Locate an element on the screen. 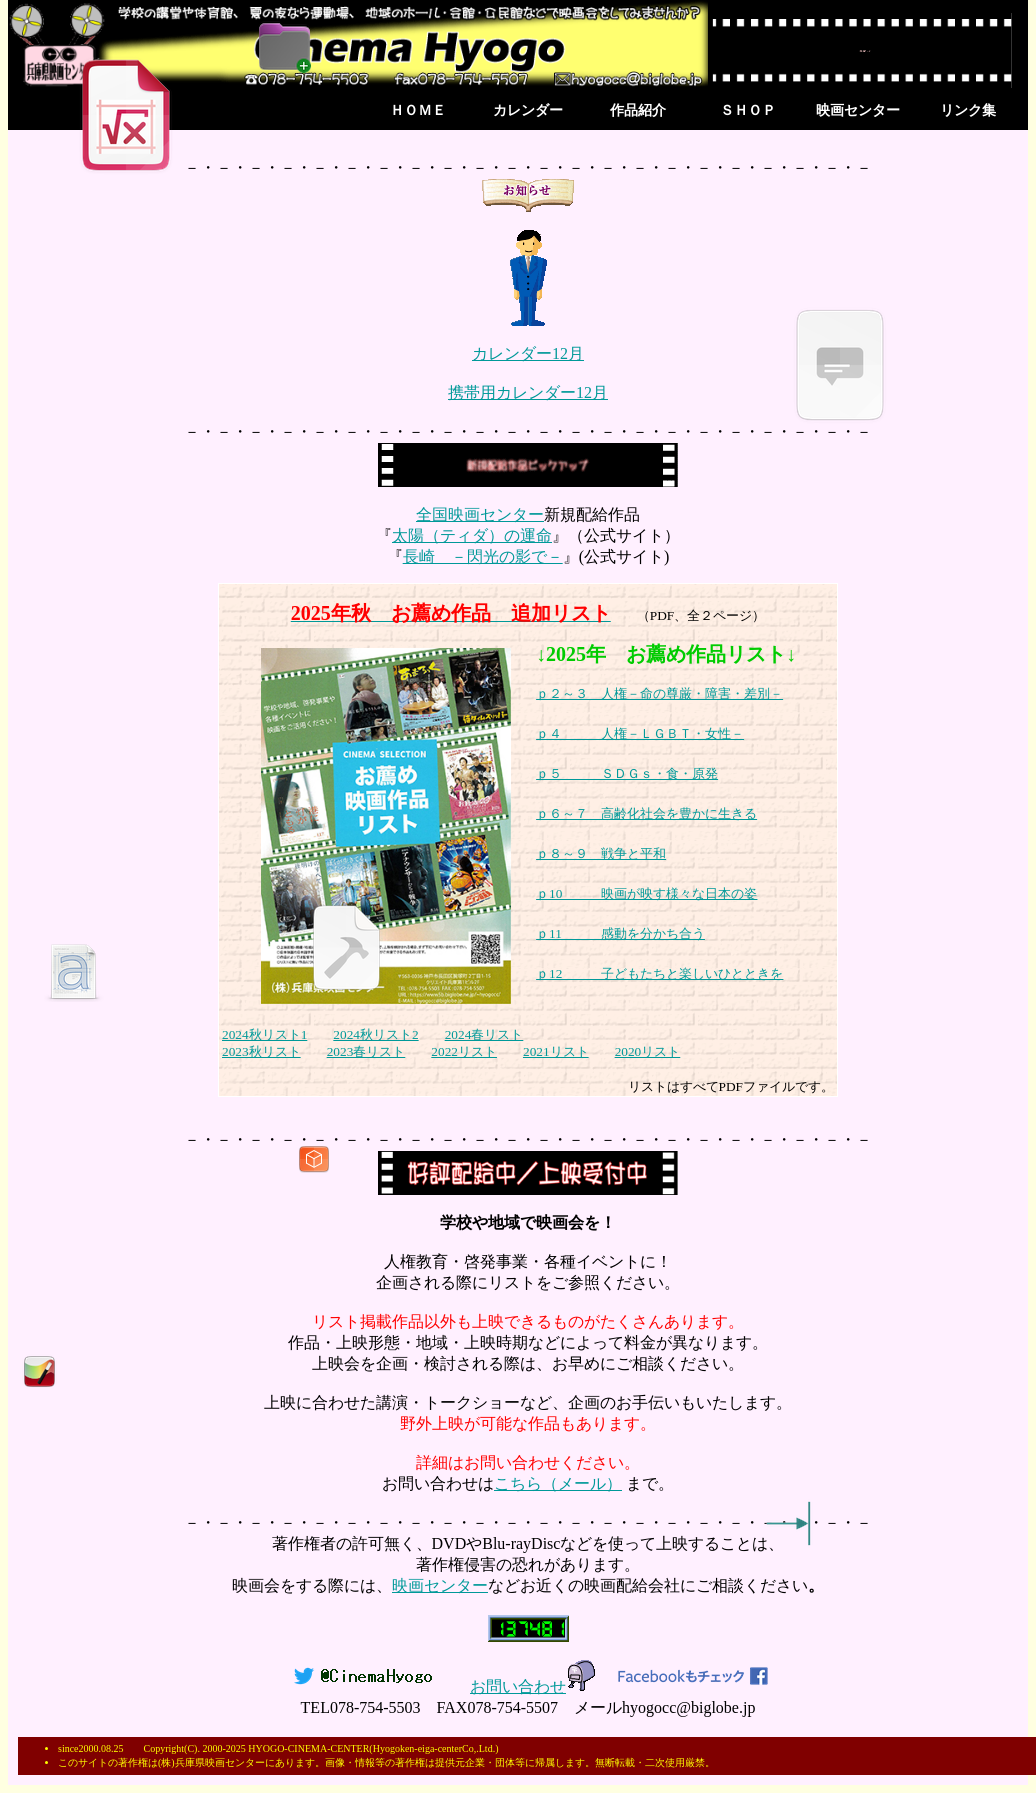 The width and height of the screenshot is (1036, 1793). a SAMI subtitle or caption file is located at coordinates (840, 365).